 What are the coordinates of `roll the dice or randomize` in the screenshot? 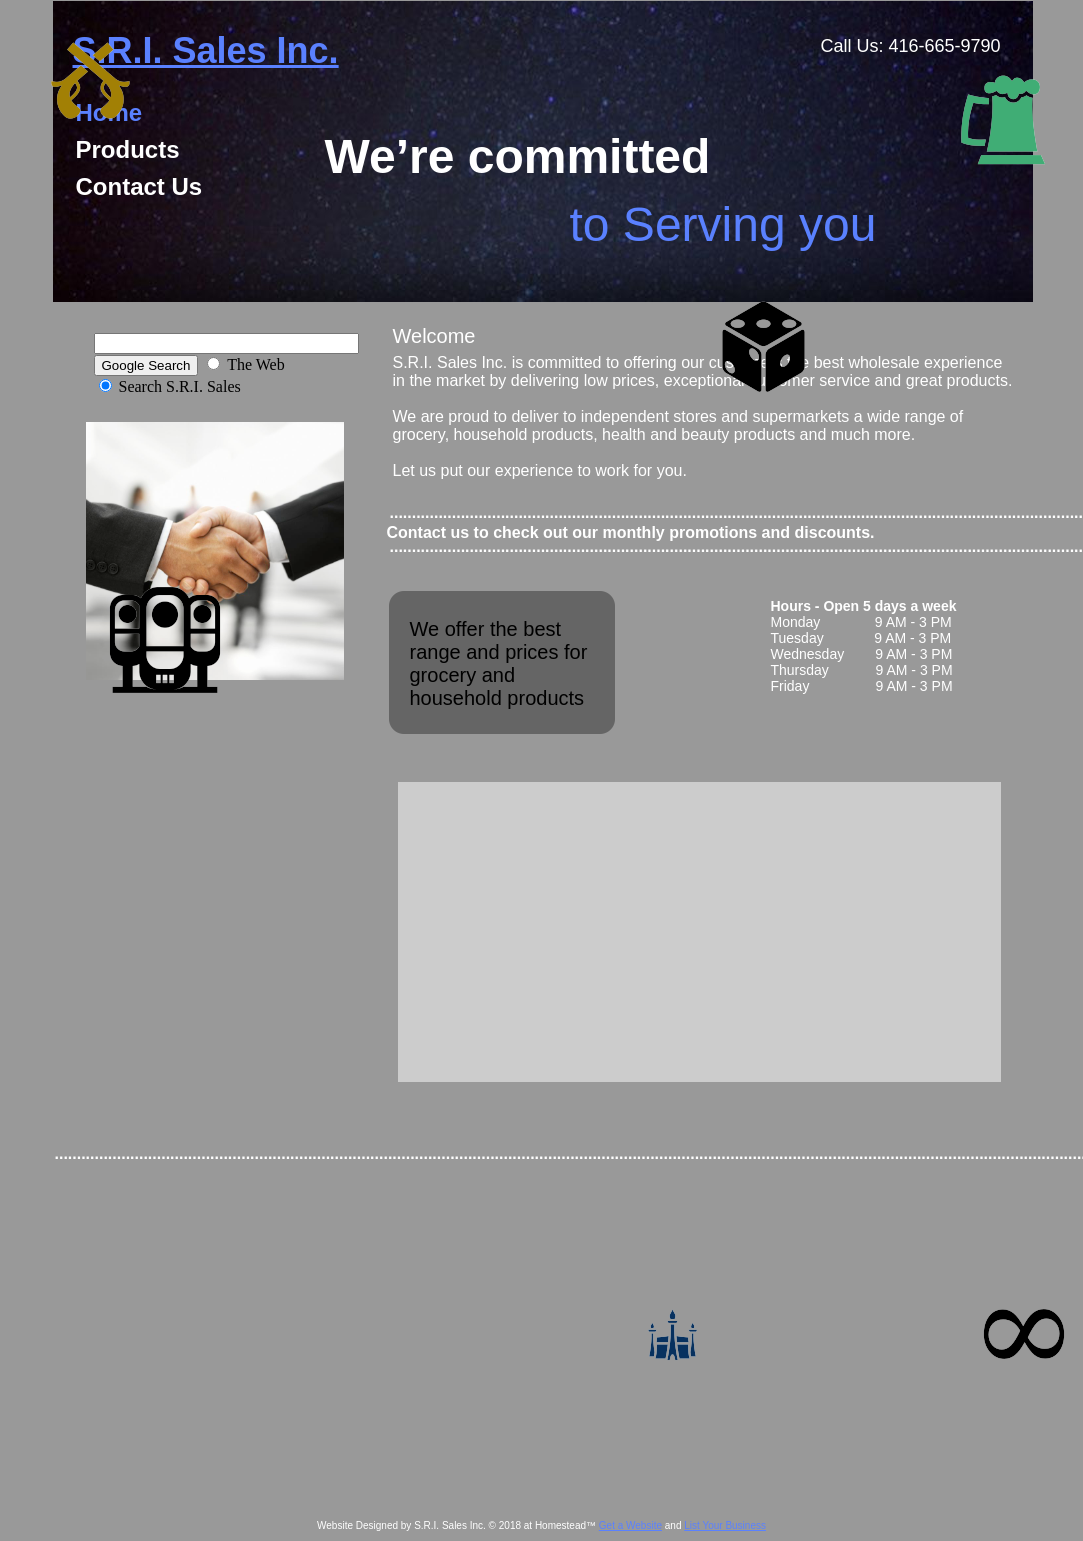 It's located at (763, 347).